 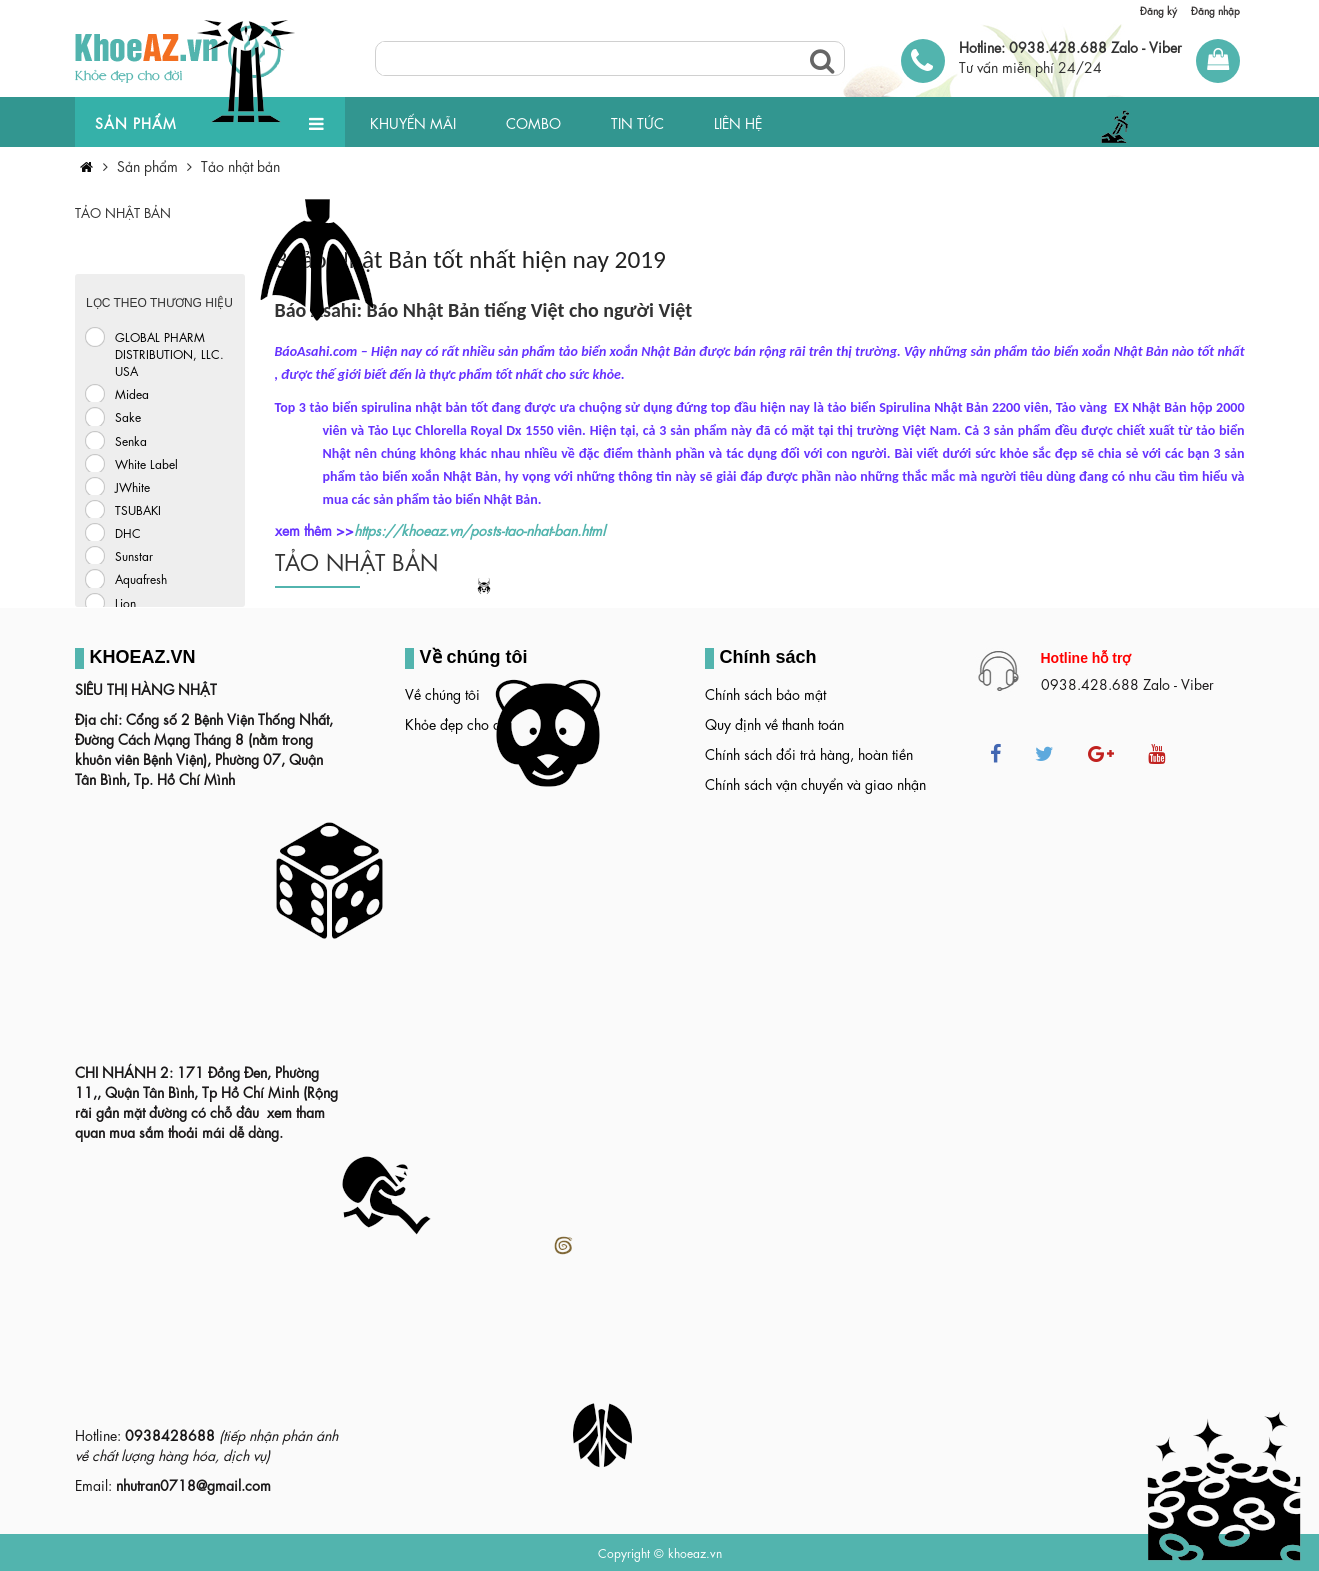 I want to click on indicates duck or waterfowl-related content in a game, so click(x=317, y=260).